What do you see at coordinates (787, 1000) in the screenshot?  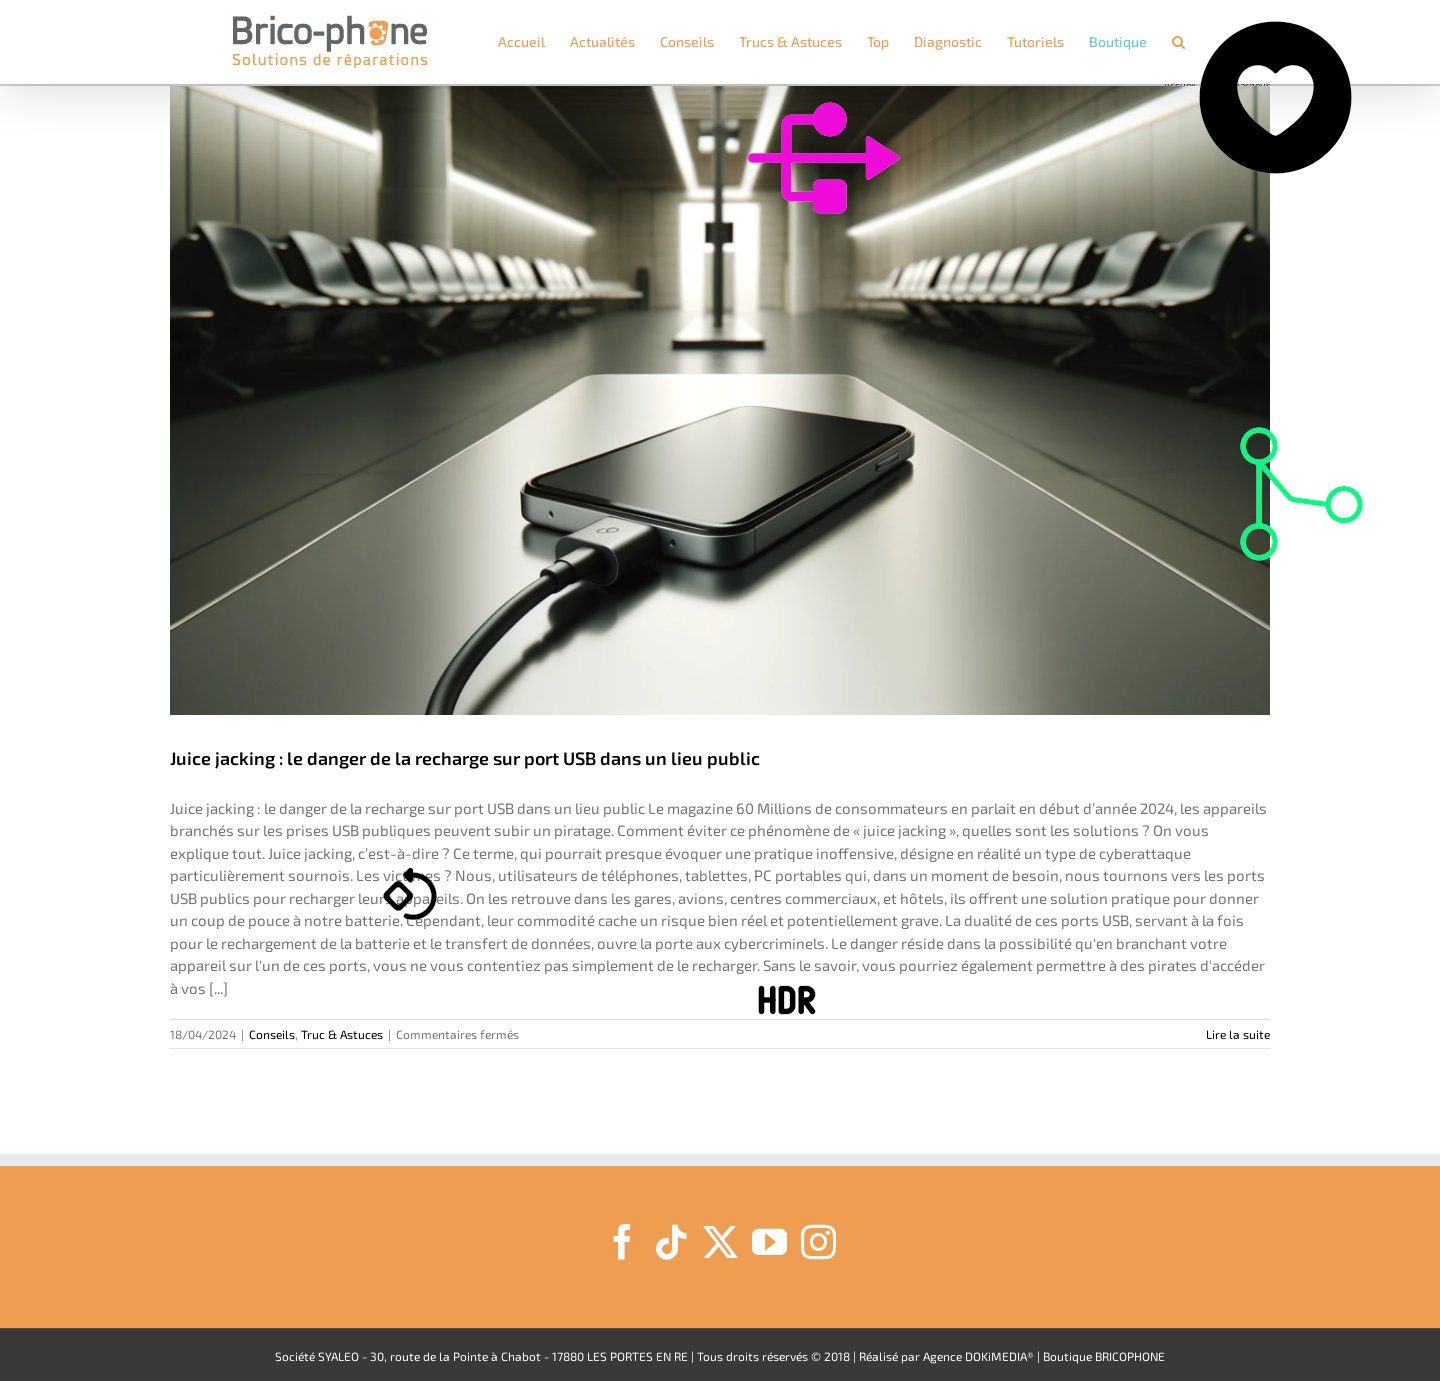 I see `toggle HDR mode for photos or video` at bounding box center [787, 1000].